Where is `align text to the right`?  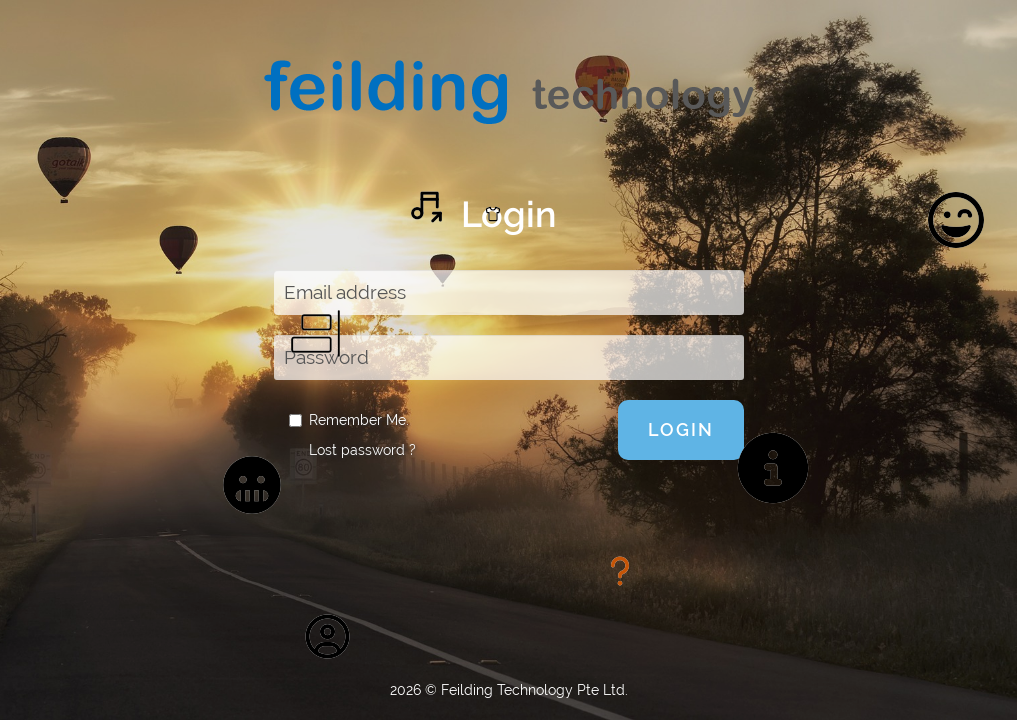
align text to the right is located at coordinates (316, 333).